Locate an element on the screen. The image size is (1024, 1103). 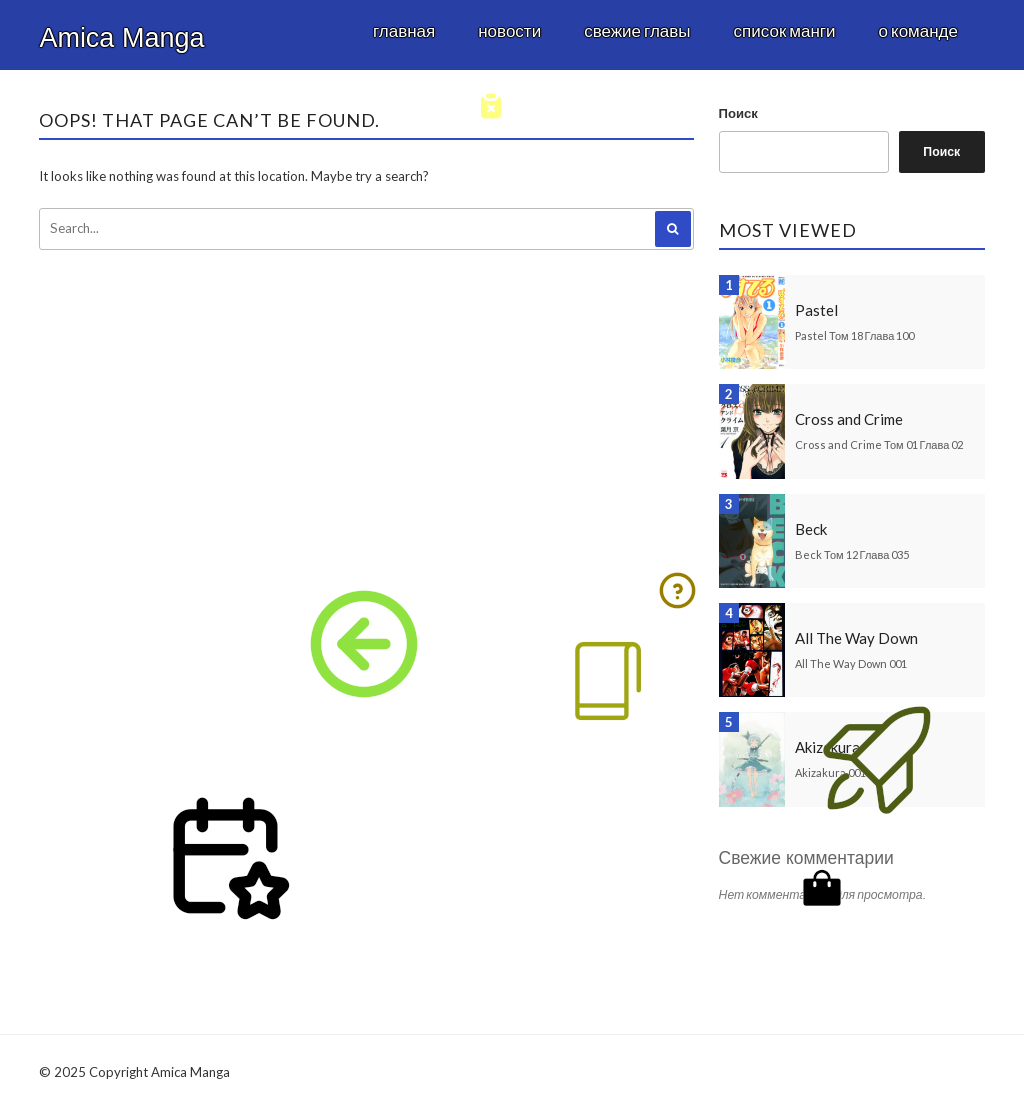
launch or deploy a new project is located at coordinates (879, 758).